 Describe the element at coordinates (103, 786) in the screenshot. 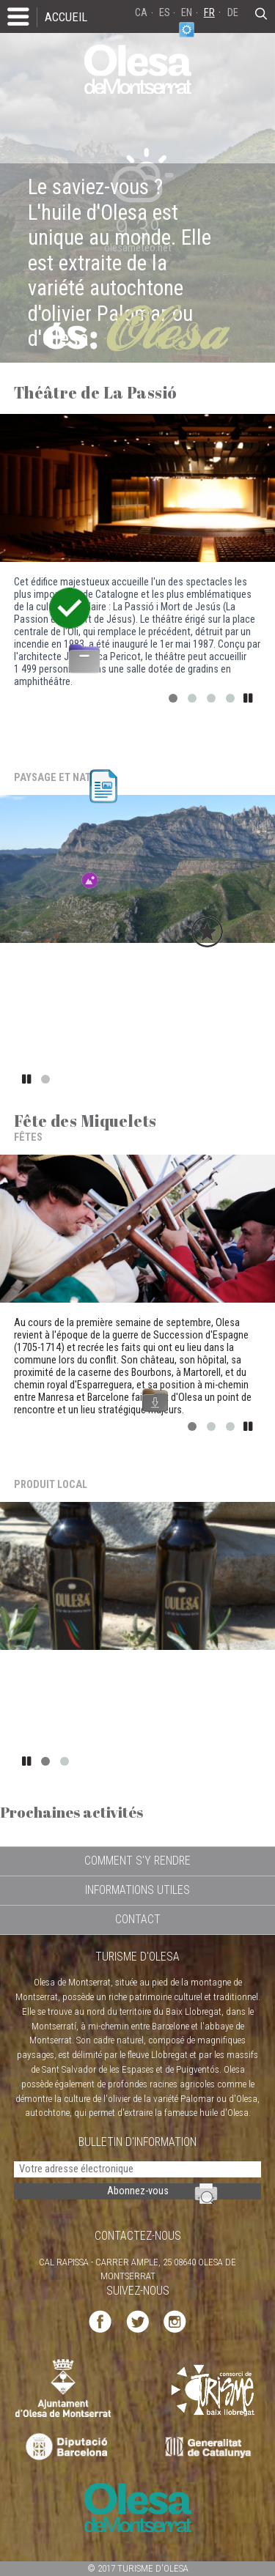

I see `libreoffice writer document template file` at that location.